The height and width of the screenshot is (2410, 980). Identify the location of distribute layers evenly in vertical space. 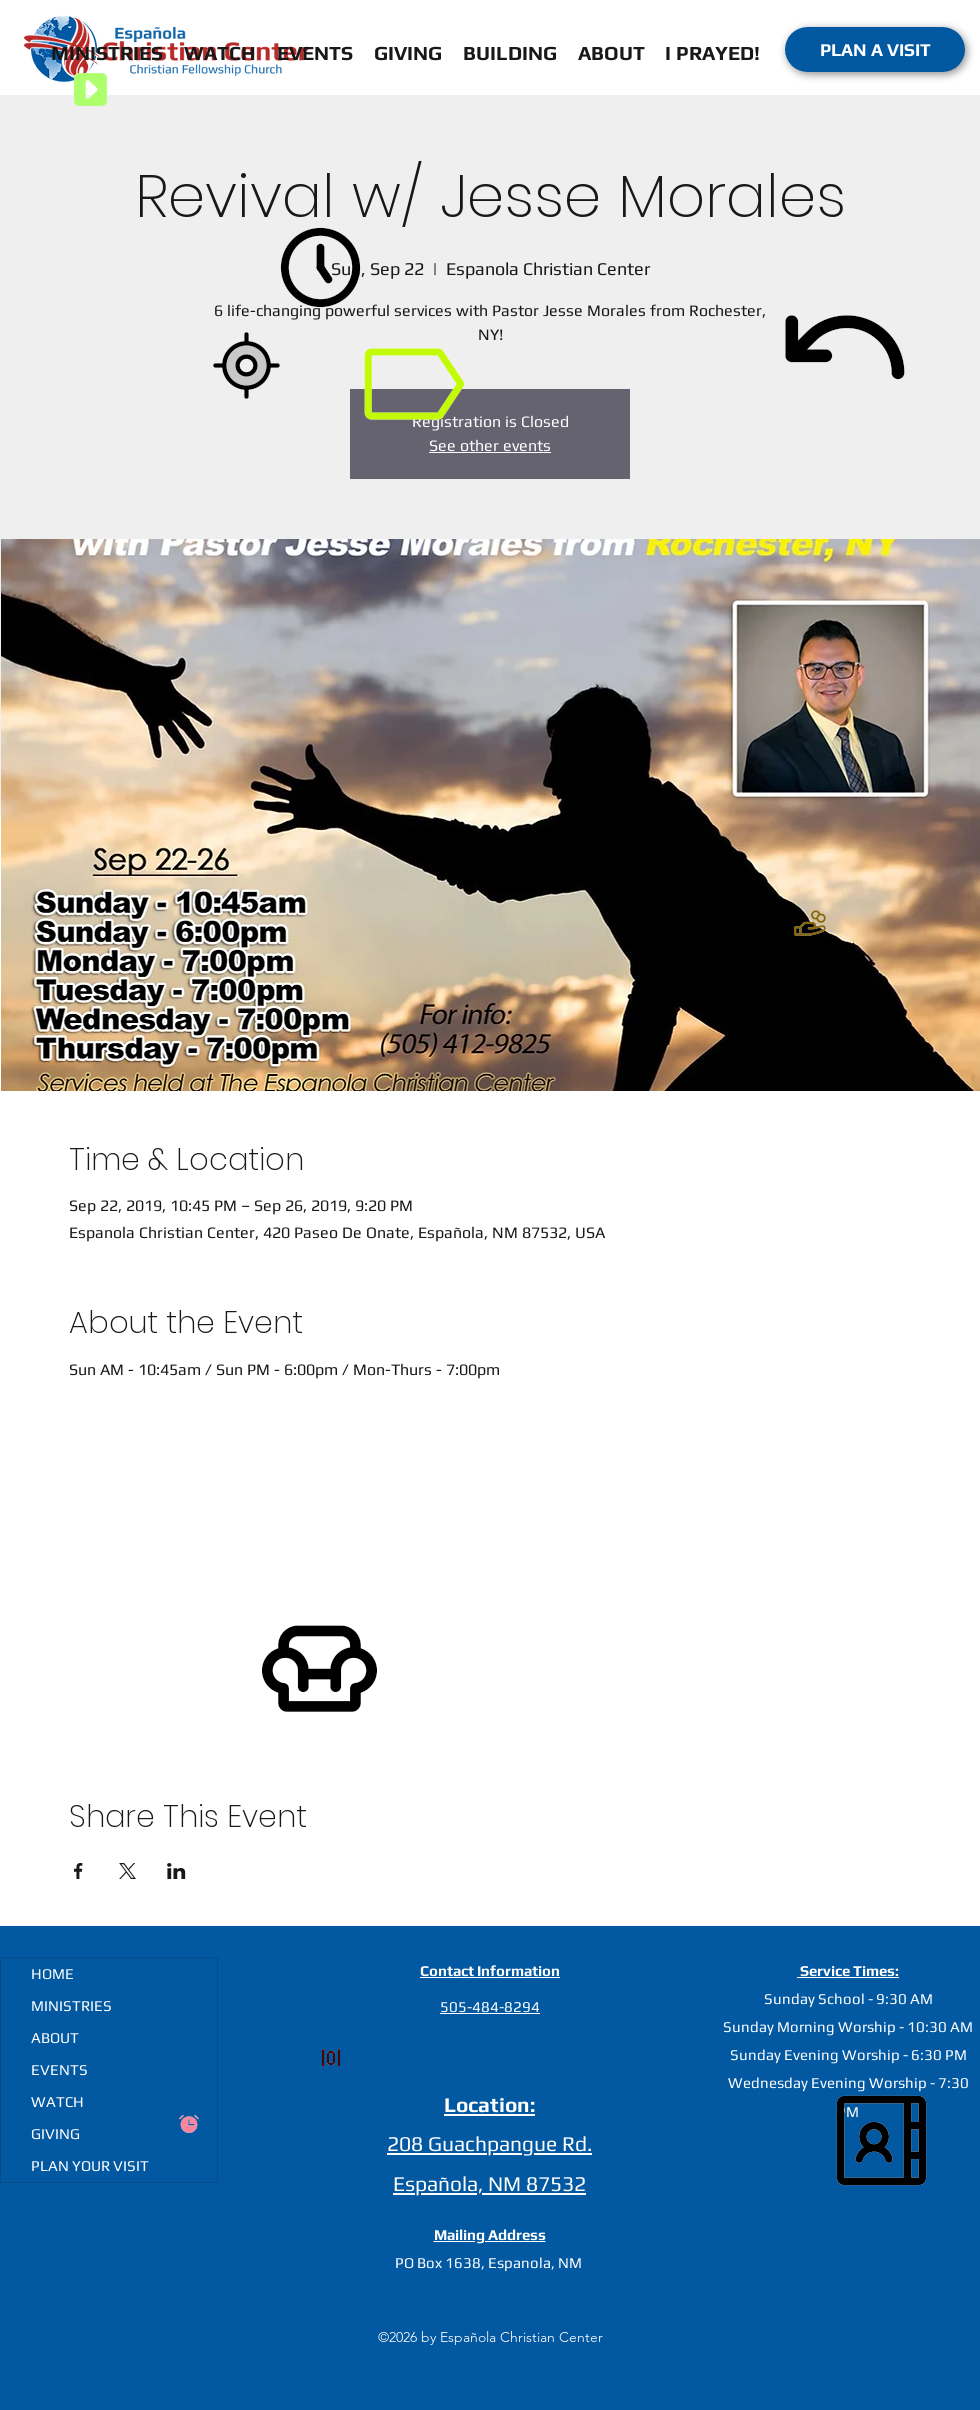
(331, 2058).